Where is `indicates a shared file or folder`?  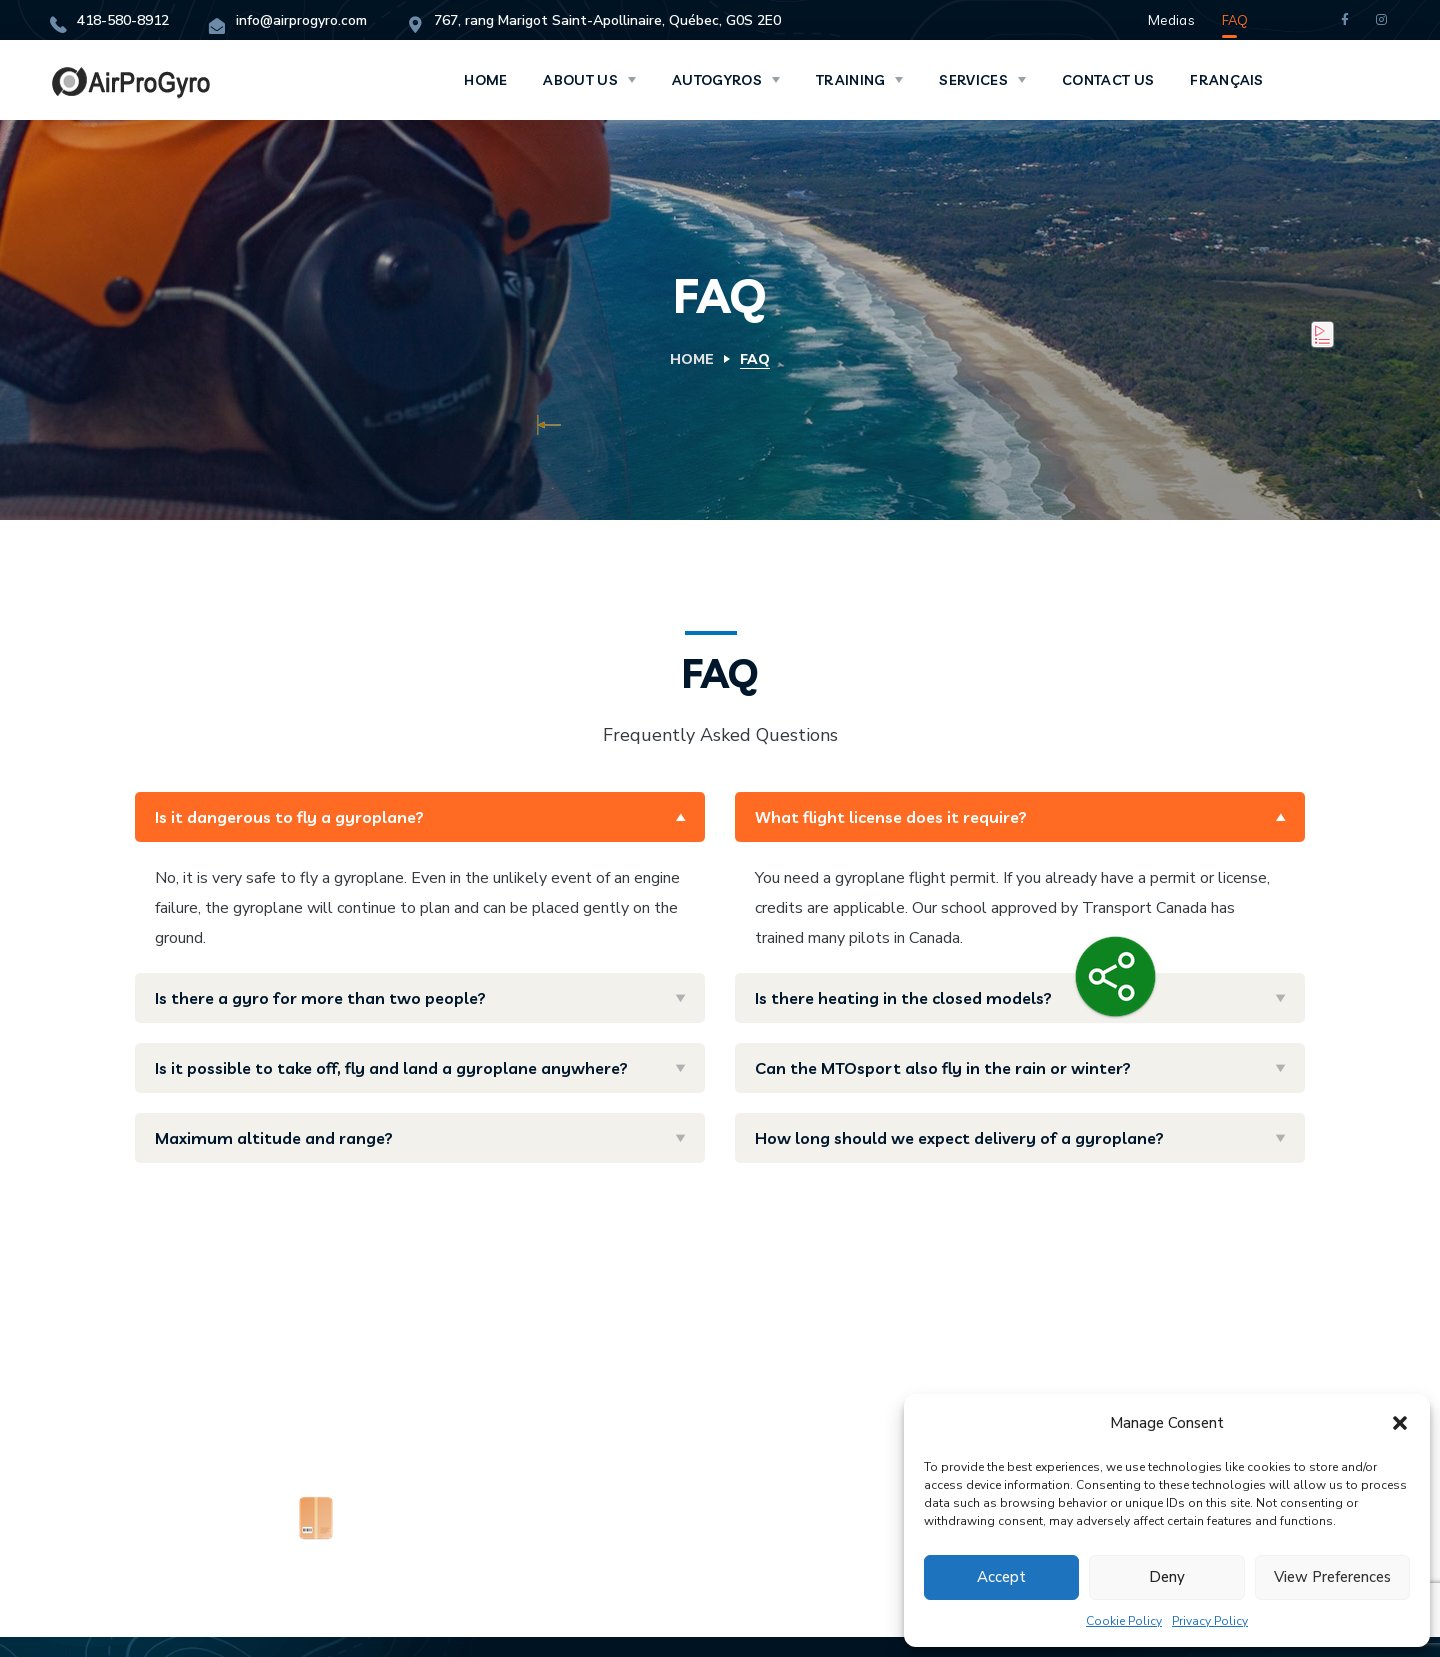
indicates a shared file or folder is located at coordinates (1115, 976).